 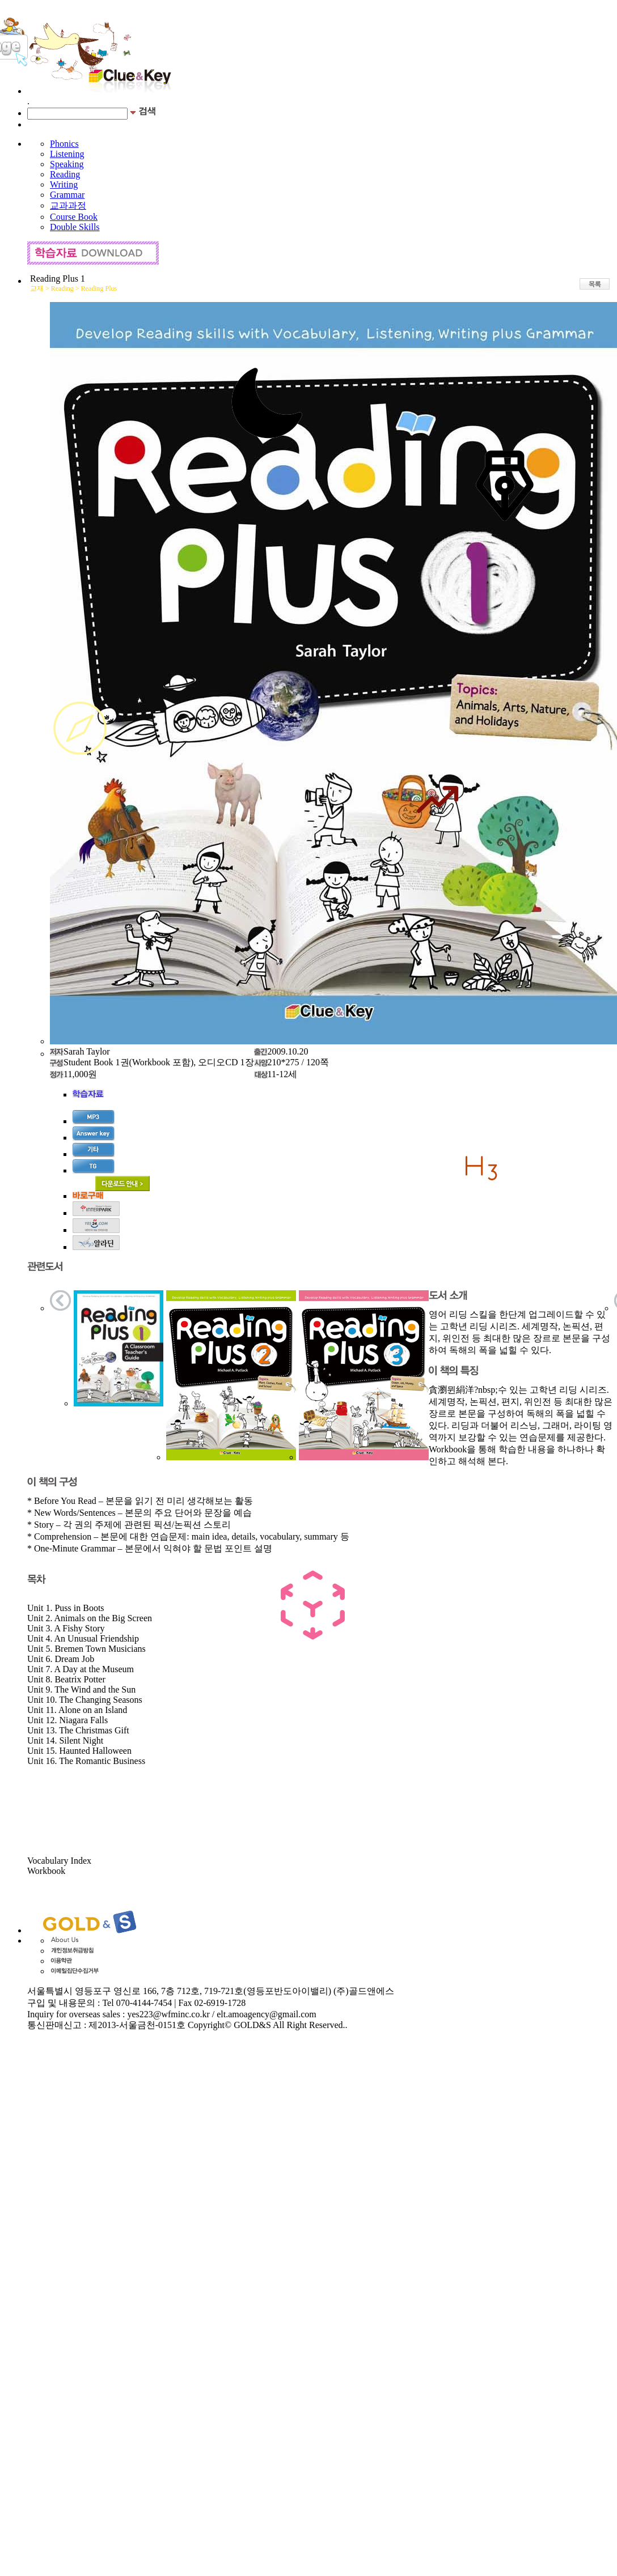 What do you see at coordinates (265, 404) in the screenshot?
I see `enable dark mode` at bounding box center [265, 404].